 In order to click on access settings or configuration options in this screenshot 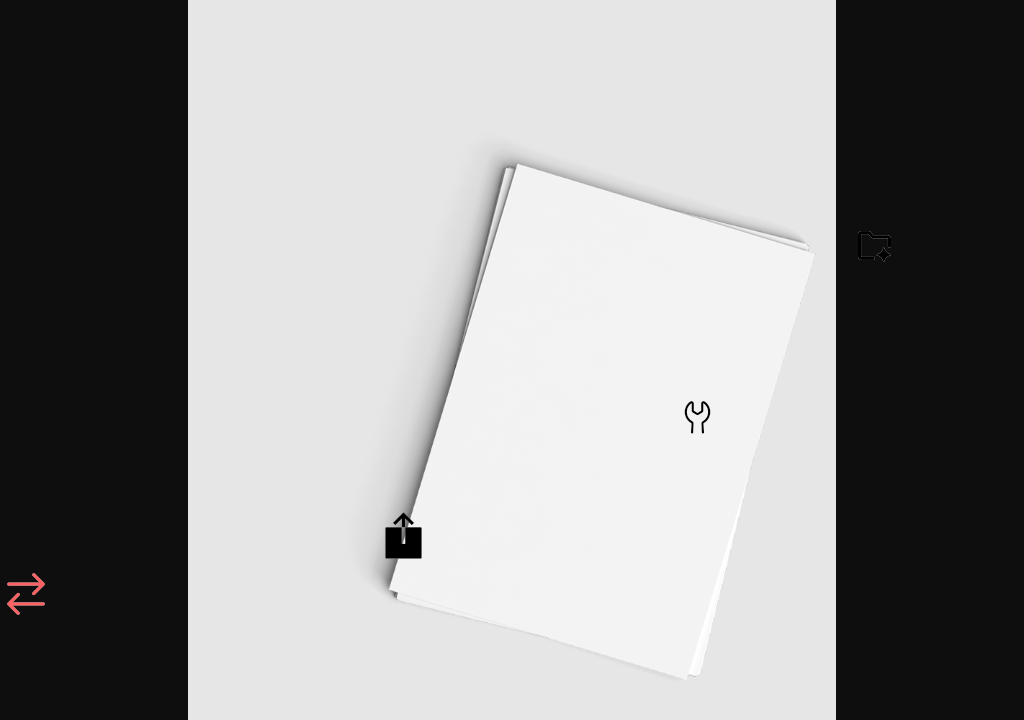, I will do `click(697, 417)`.